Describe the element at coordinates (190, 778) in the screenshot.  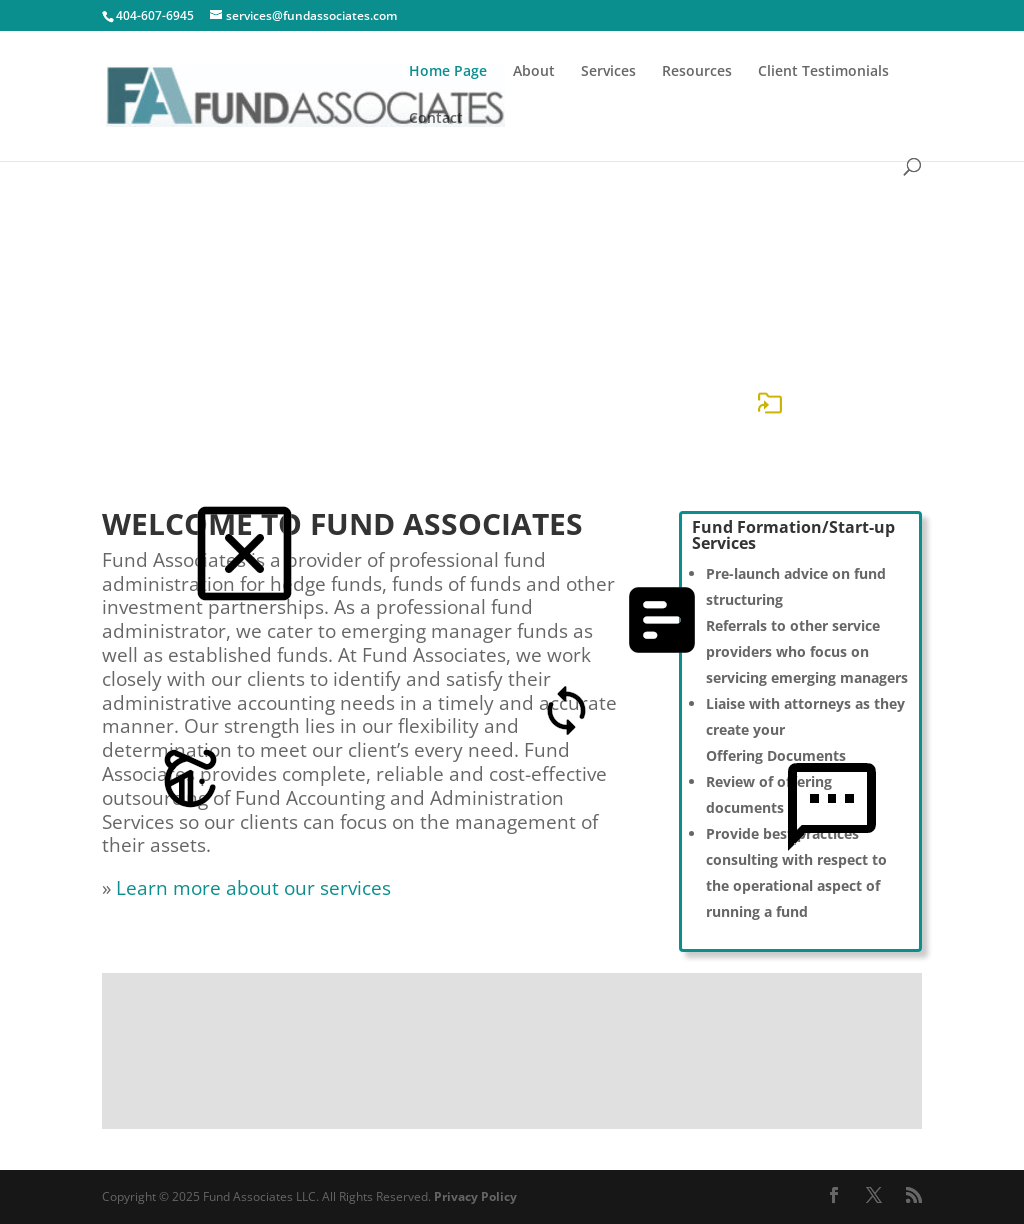
I see `open the New York Times app` at that location.